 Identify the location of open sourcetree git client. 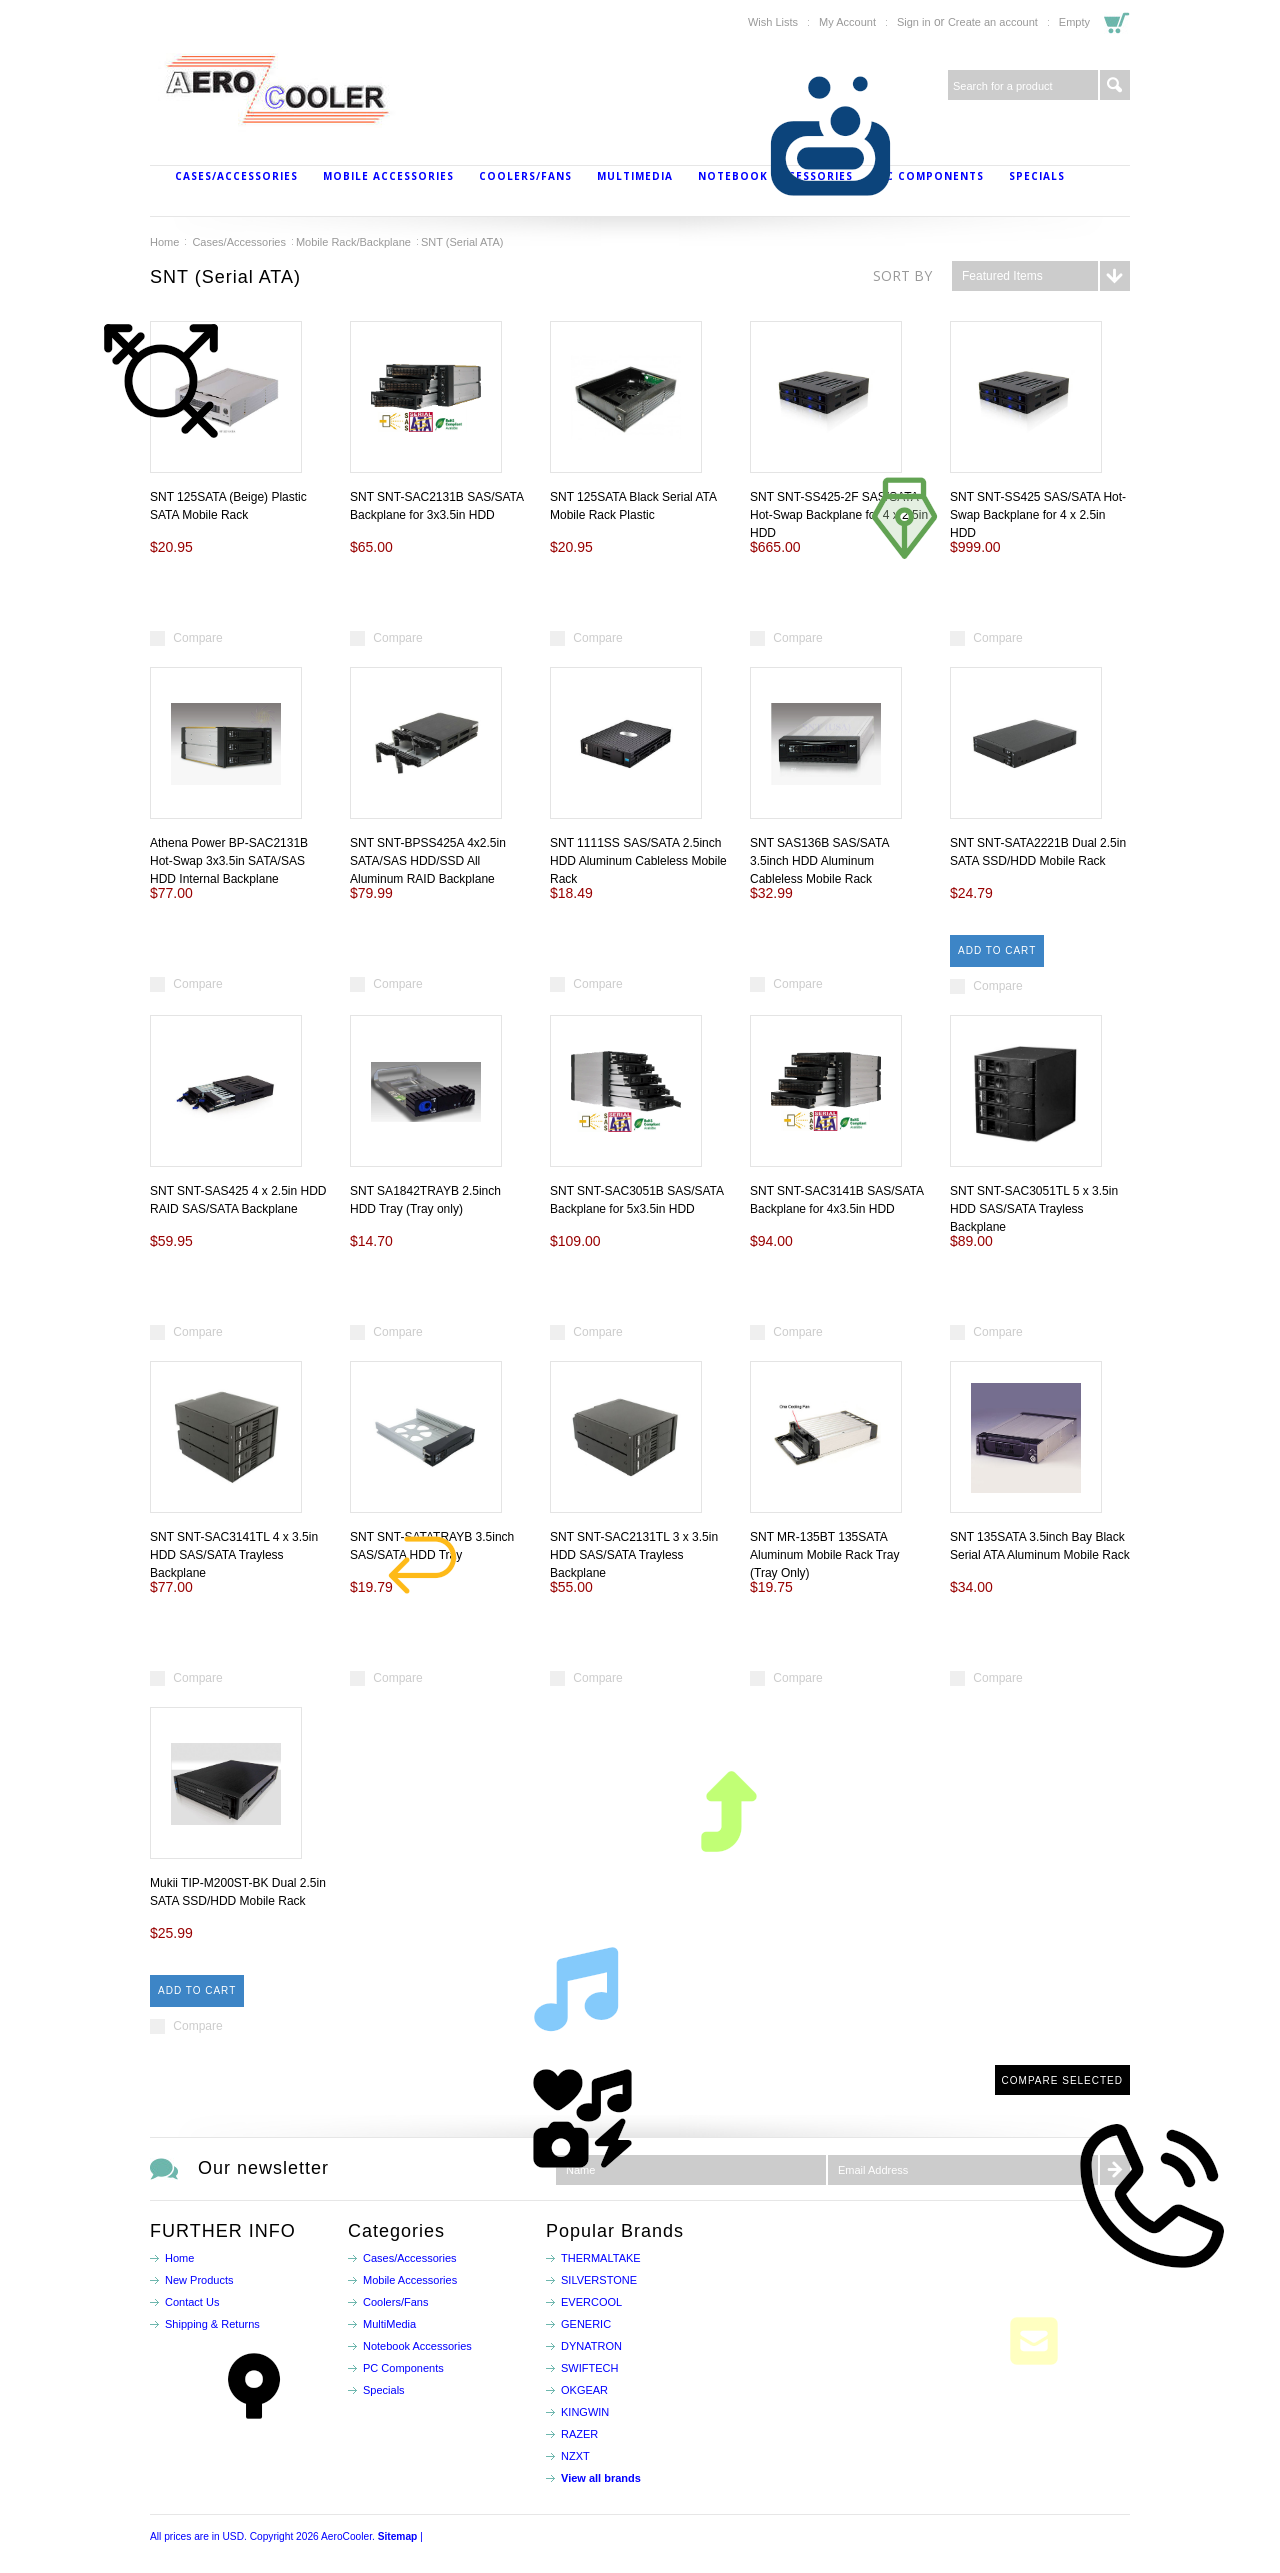
(254, 2386).